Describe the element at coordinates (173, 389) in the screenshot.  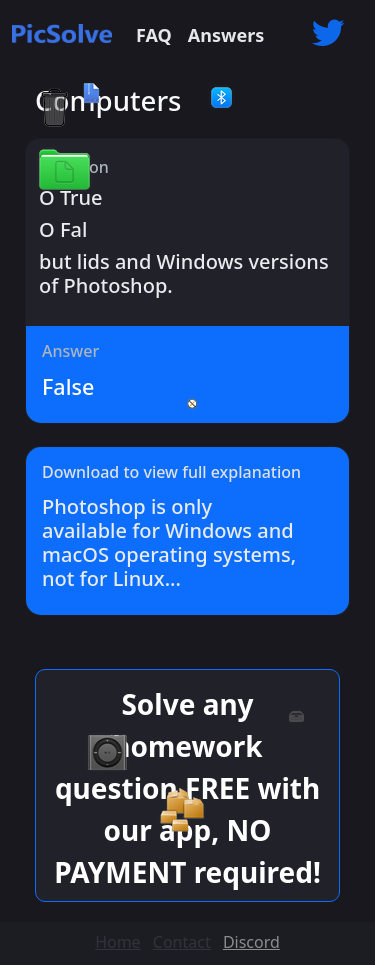
I see `indicates a read-only folder with restricted write access` at that location.